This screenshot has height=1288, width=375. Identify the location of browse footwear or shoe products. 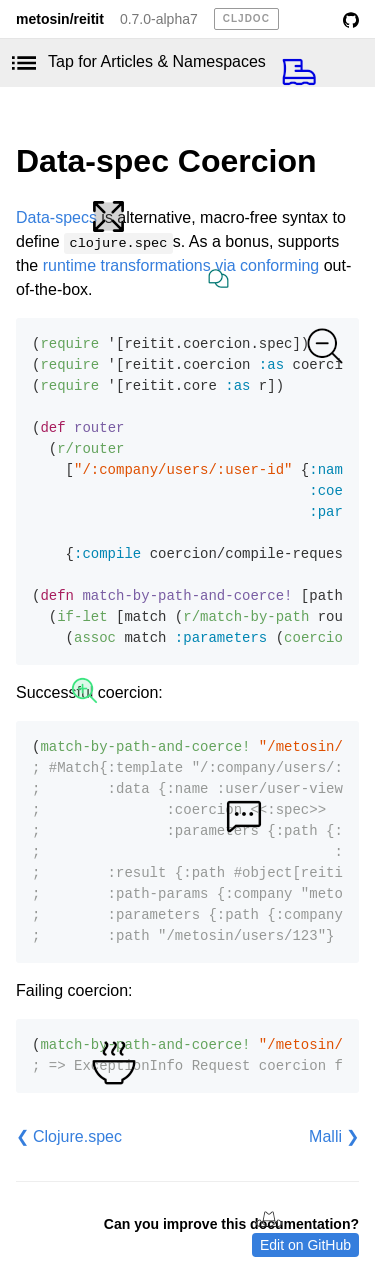
(298, 72).